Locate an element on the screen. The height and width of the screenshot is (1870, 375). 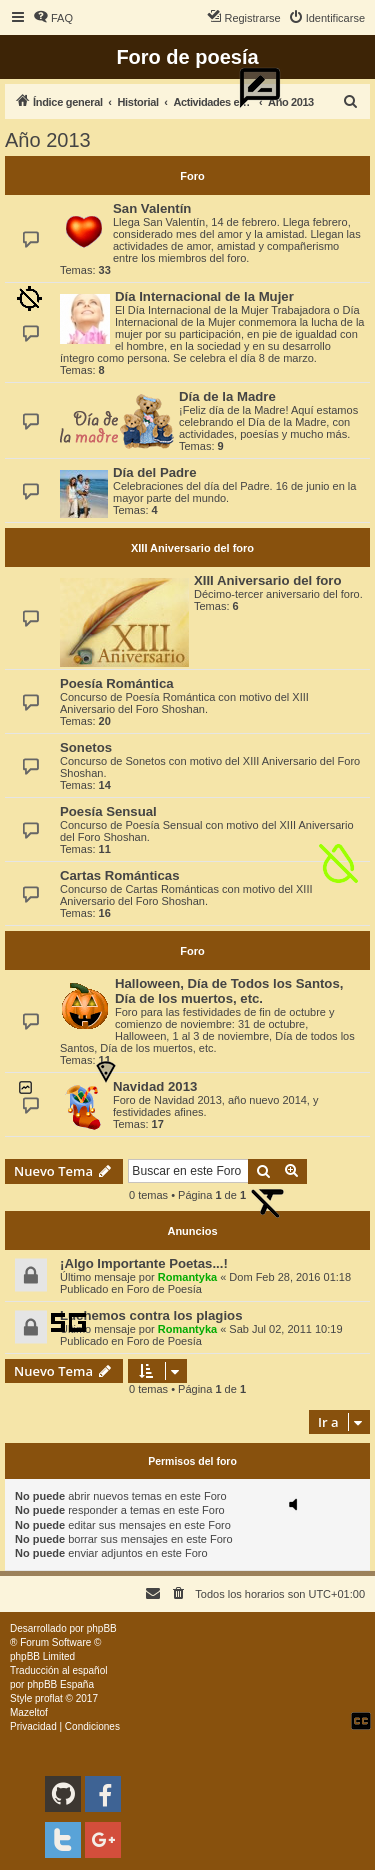
mute or unmute audio is located at coordinates (293, 1504).